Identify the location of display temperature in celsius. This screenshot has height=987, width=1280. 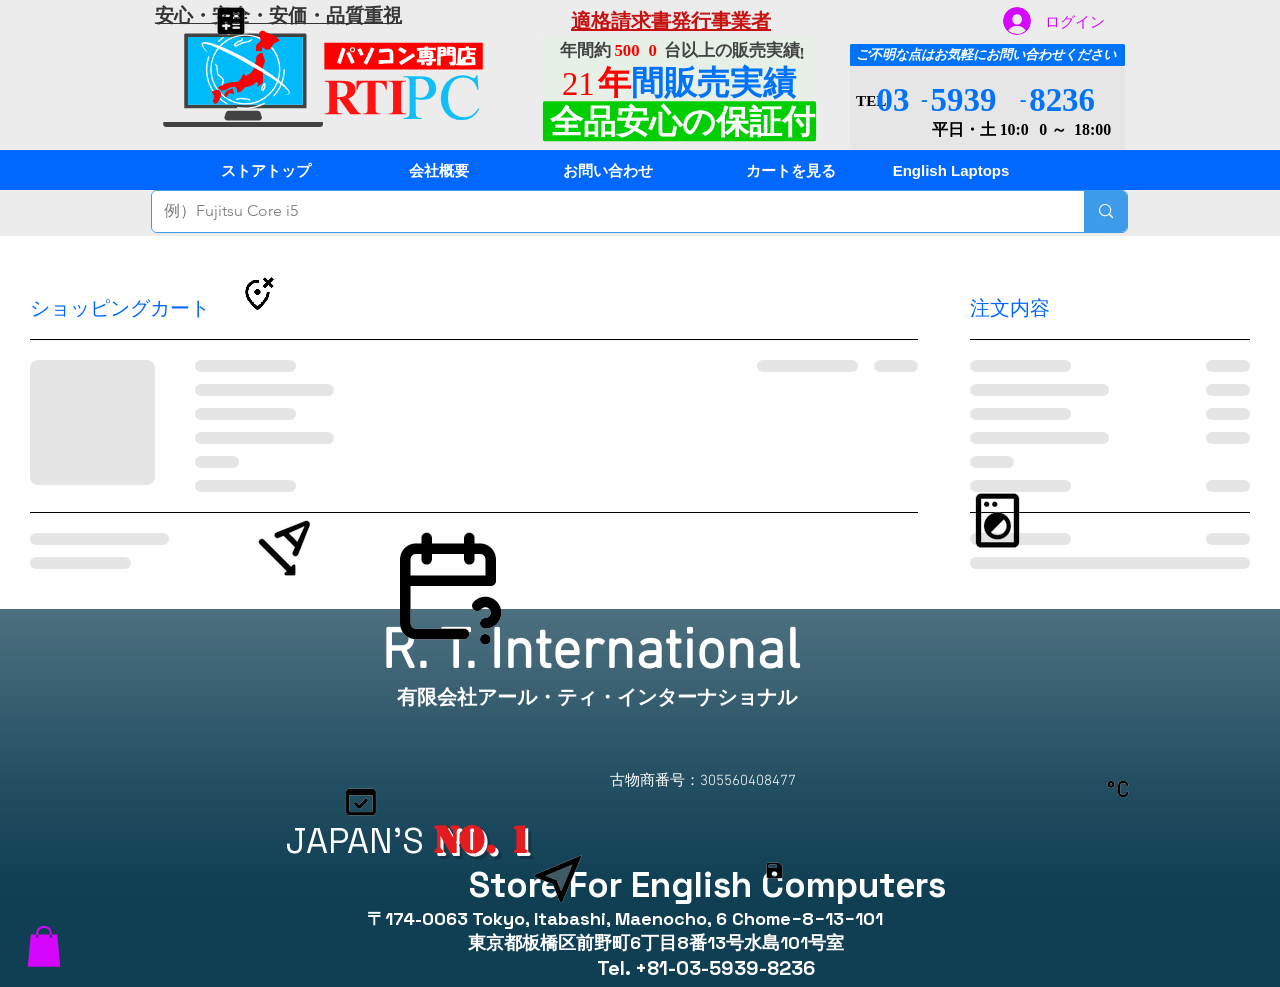
(1118, 789).